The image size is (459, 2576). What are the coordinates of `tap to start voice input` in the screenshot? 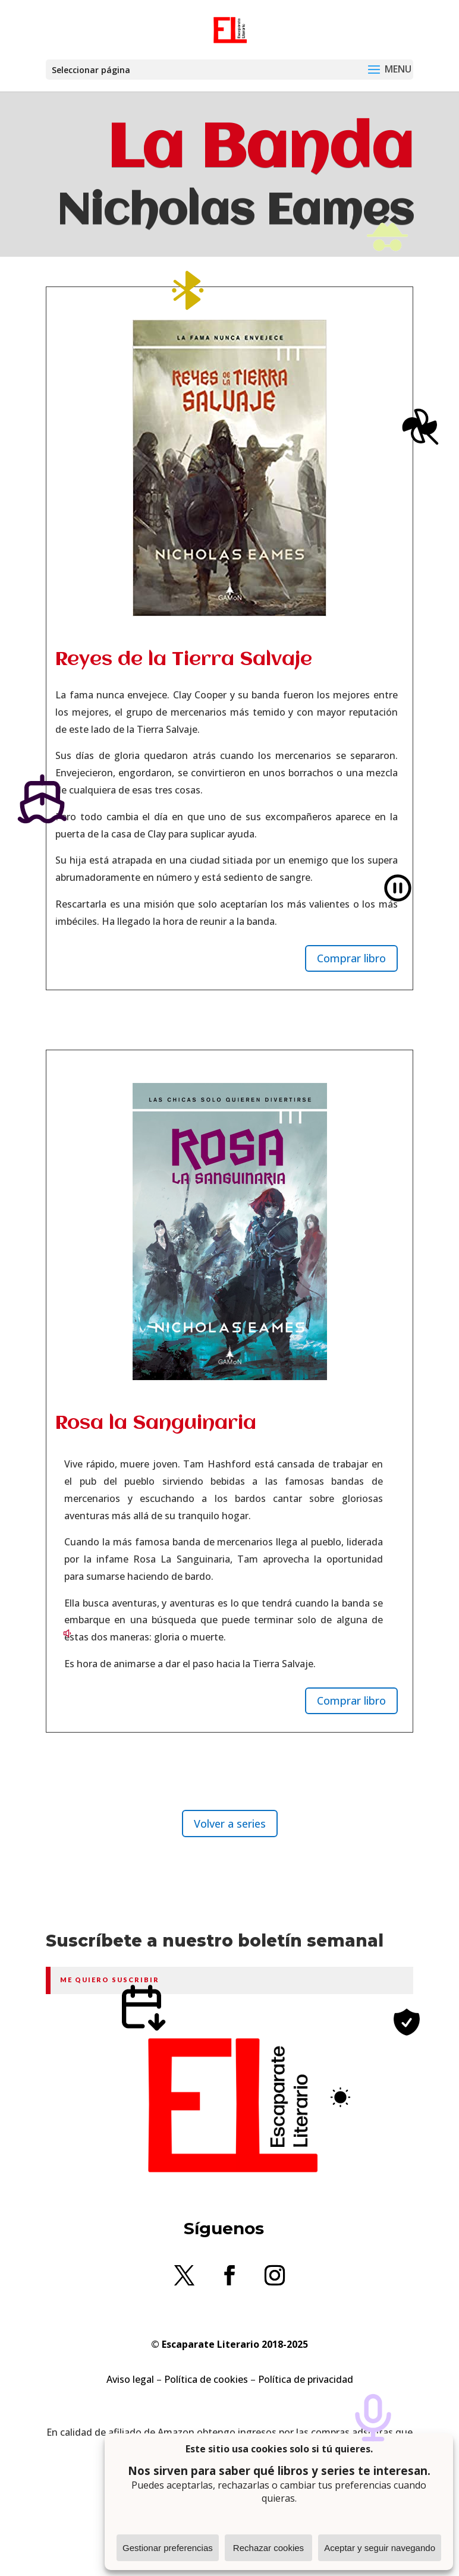 It's located at (373, 2418).